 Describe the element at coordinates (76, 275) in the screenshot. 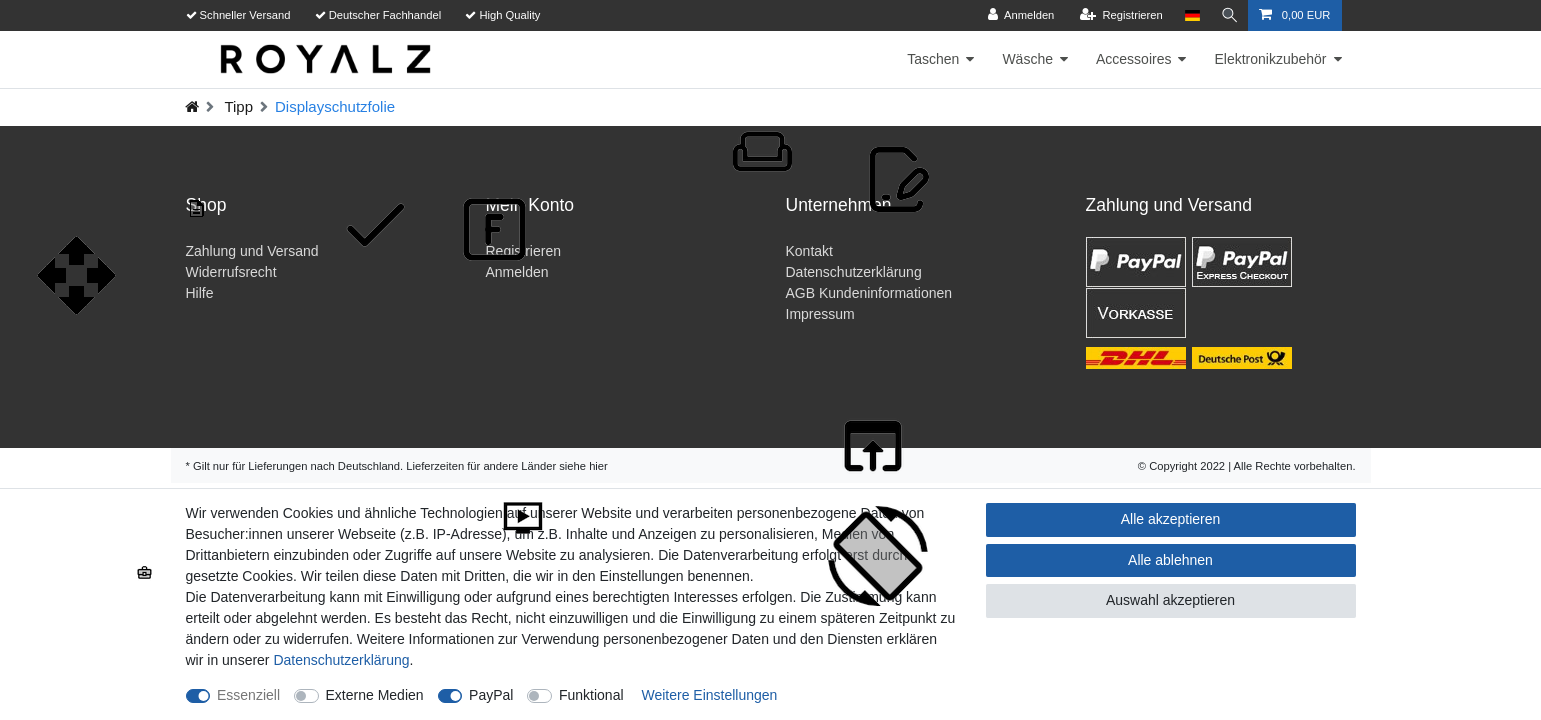

I see `move or drag this element freely` at that location.